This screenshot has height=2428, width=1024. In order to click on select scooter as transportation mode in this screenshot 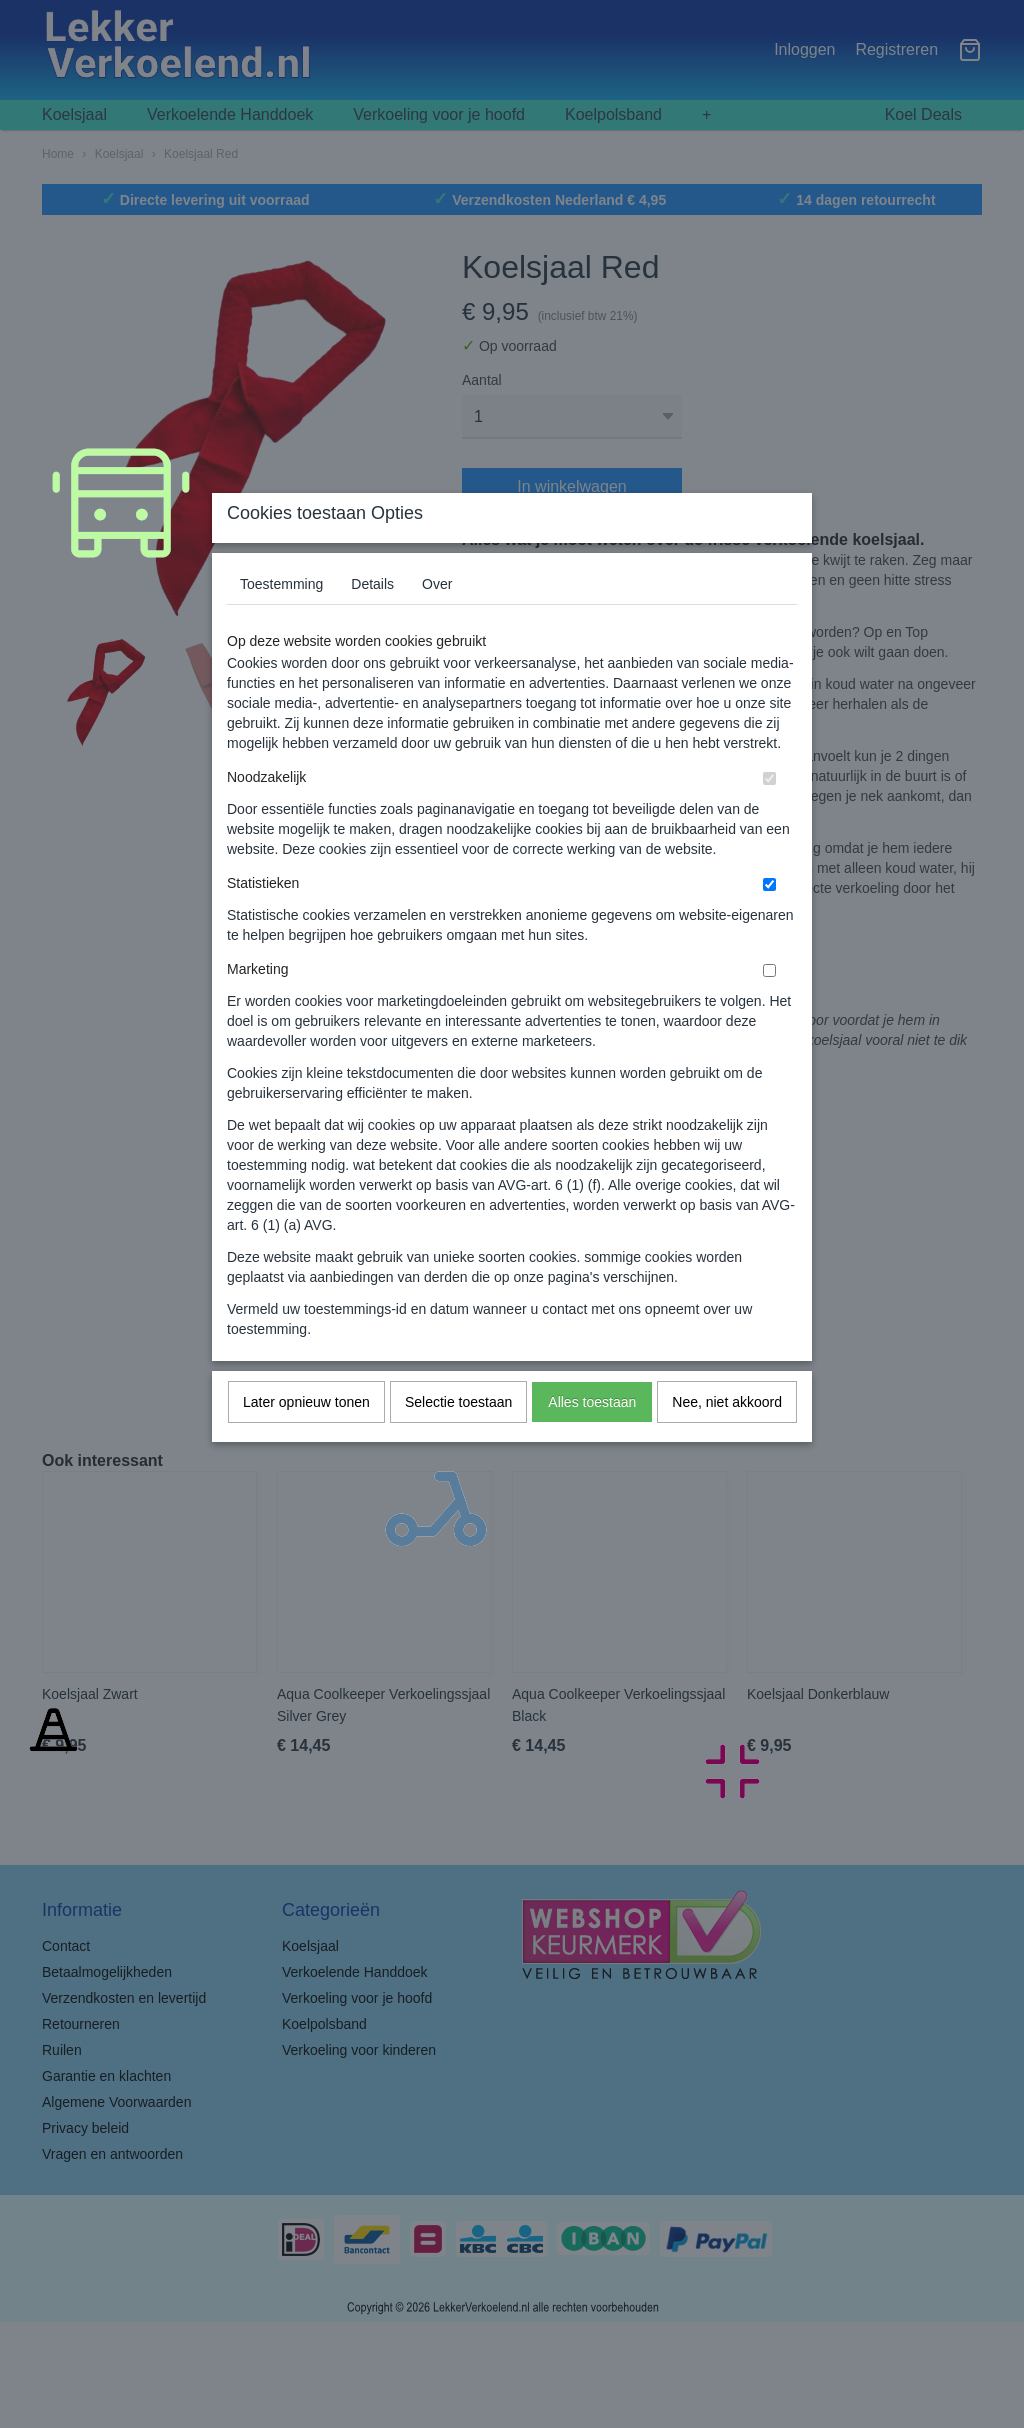, I will do `click(436, 1512)`.